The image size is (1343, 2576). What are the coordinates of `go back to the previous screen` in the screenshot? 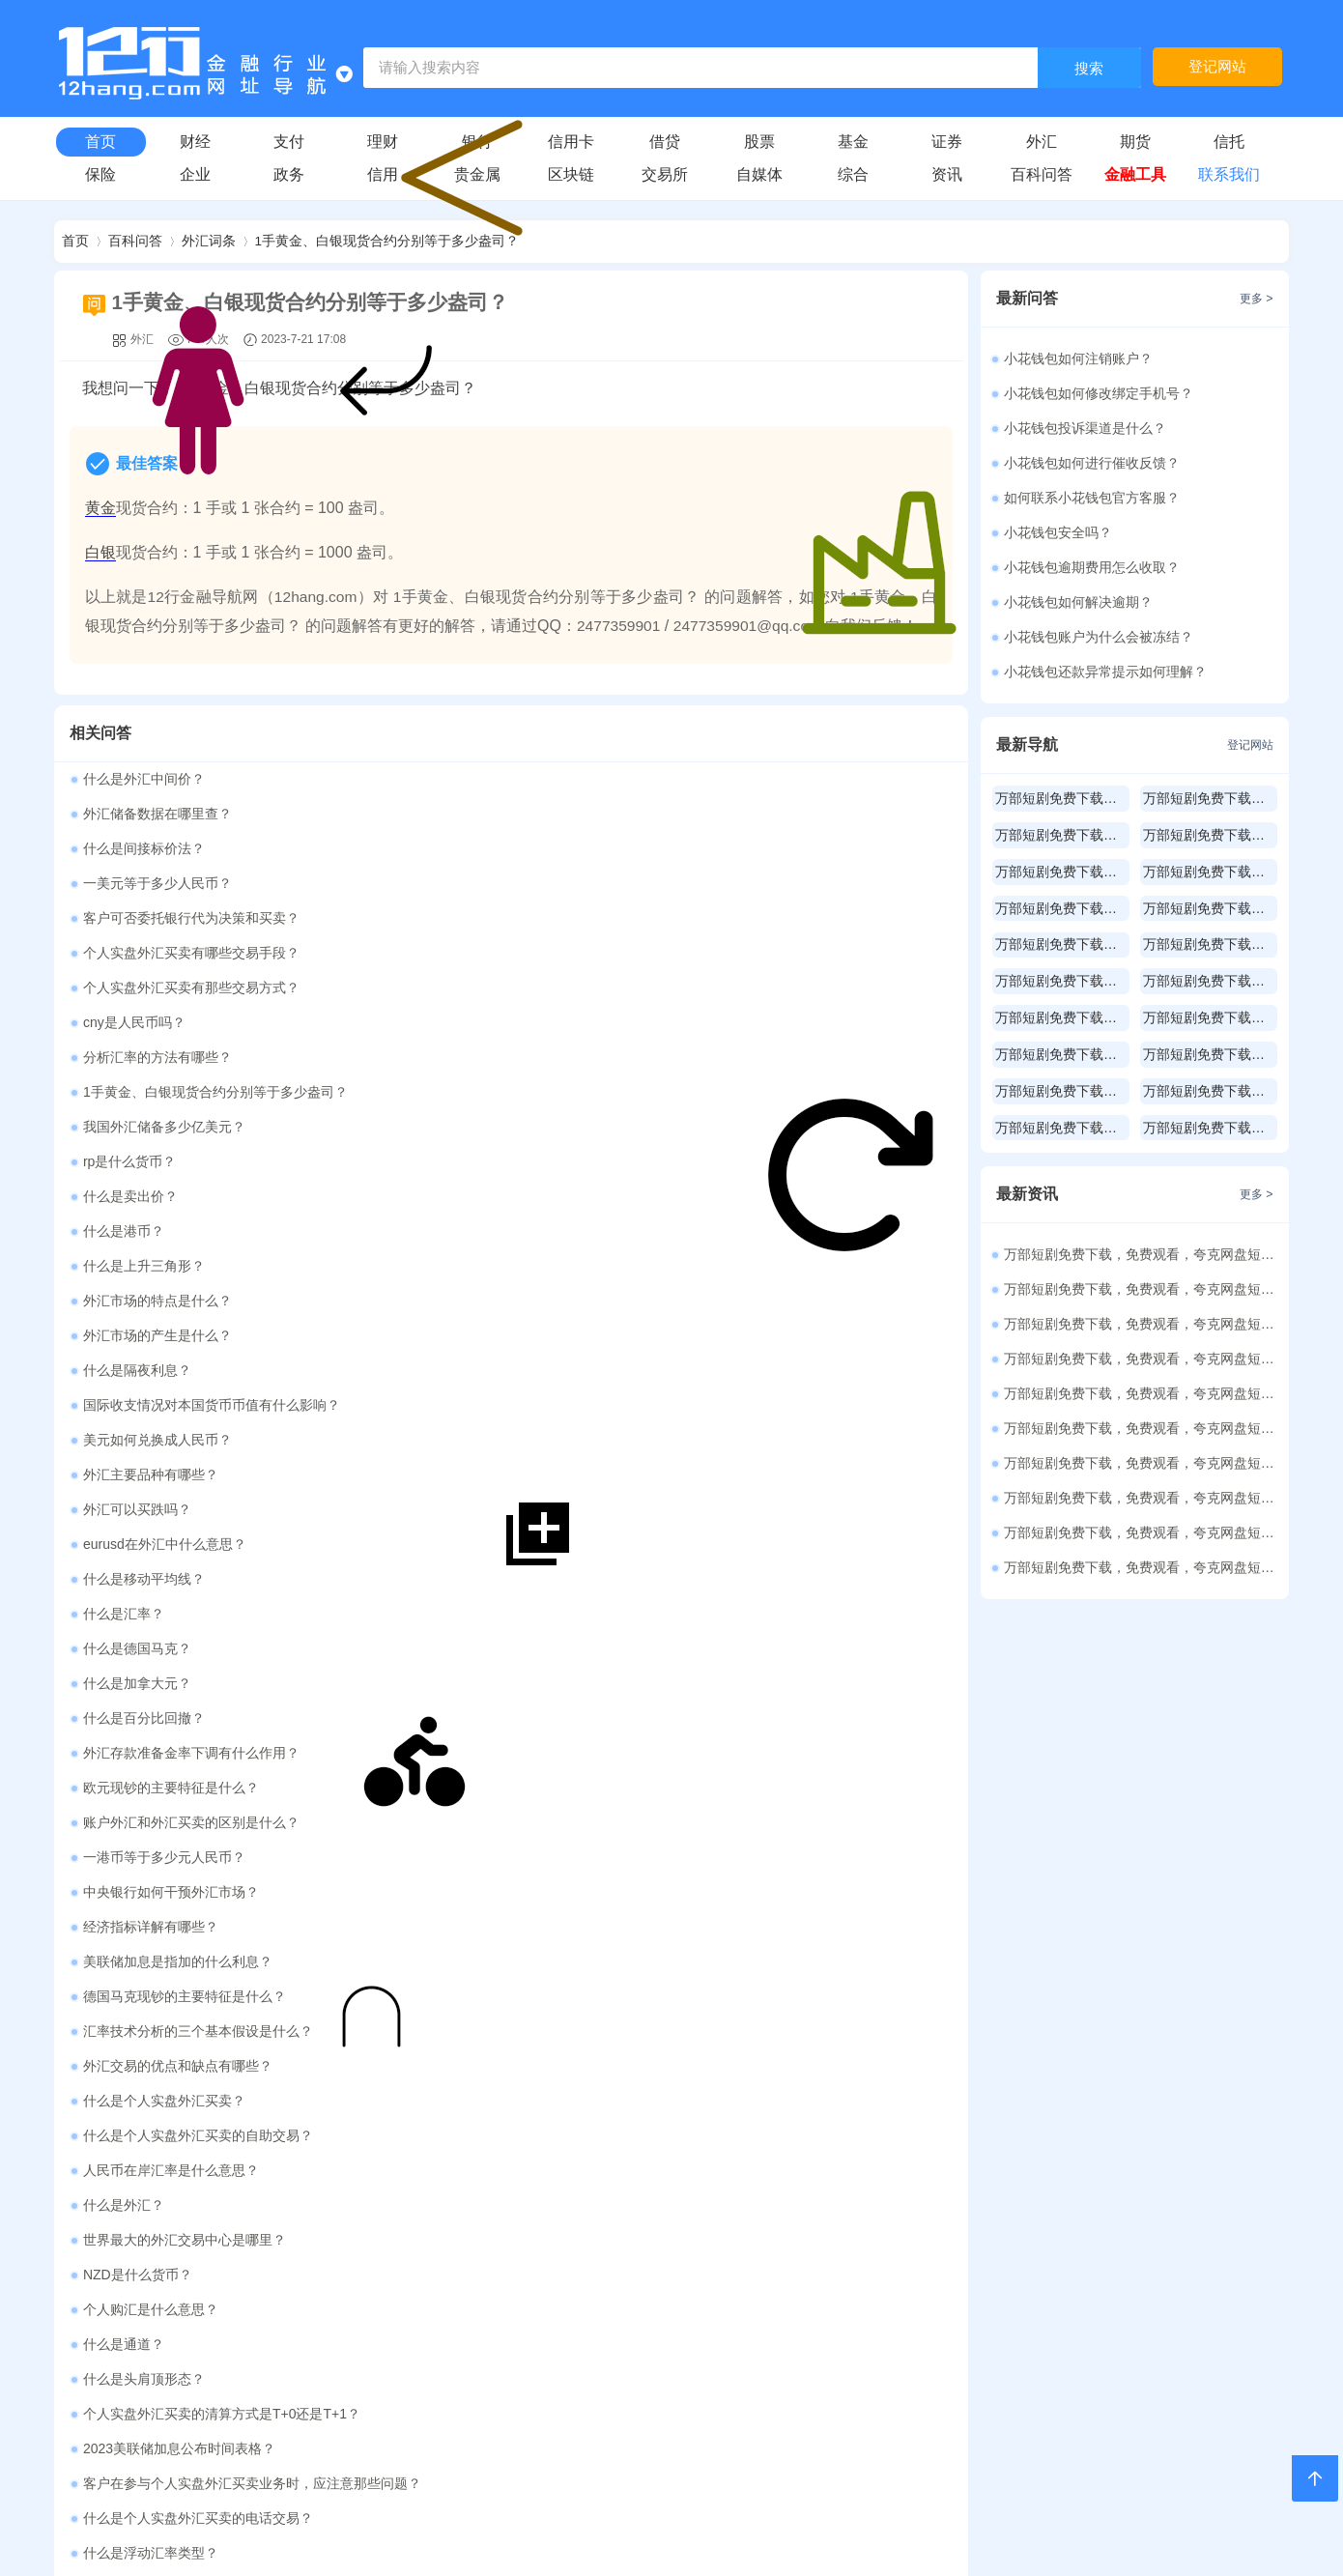 It's located at (465, 178).